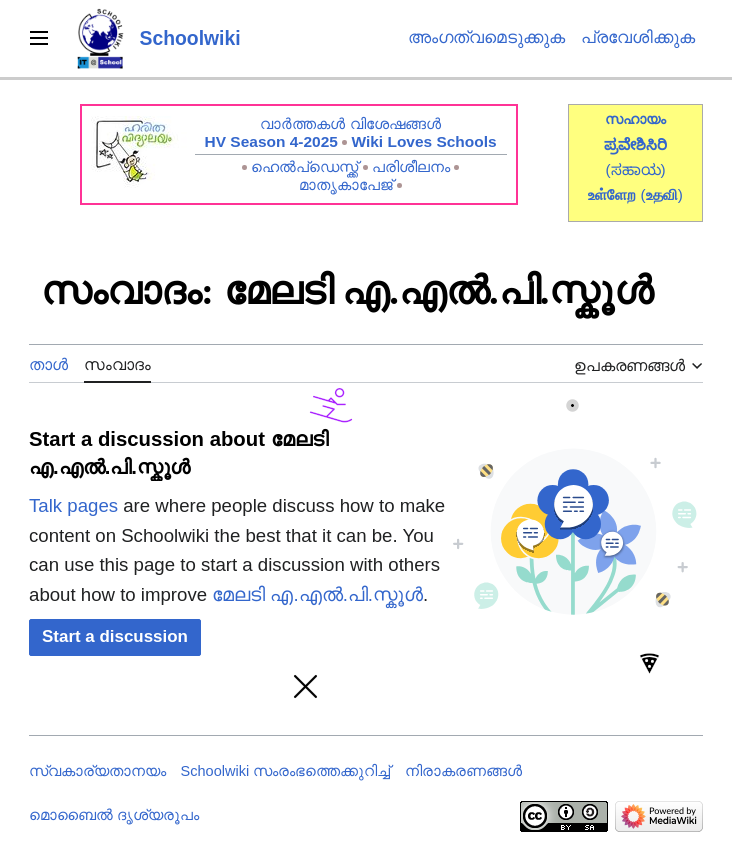  I want to click on access ski resort or winter sports information, so click(331, 406).